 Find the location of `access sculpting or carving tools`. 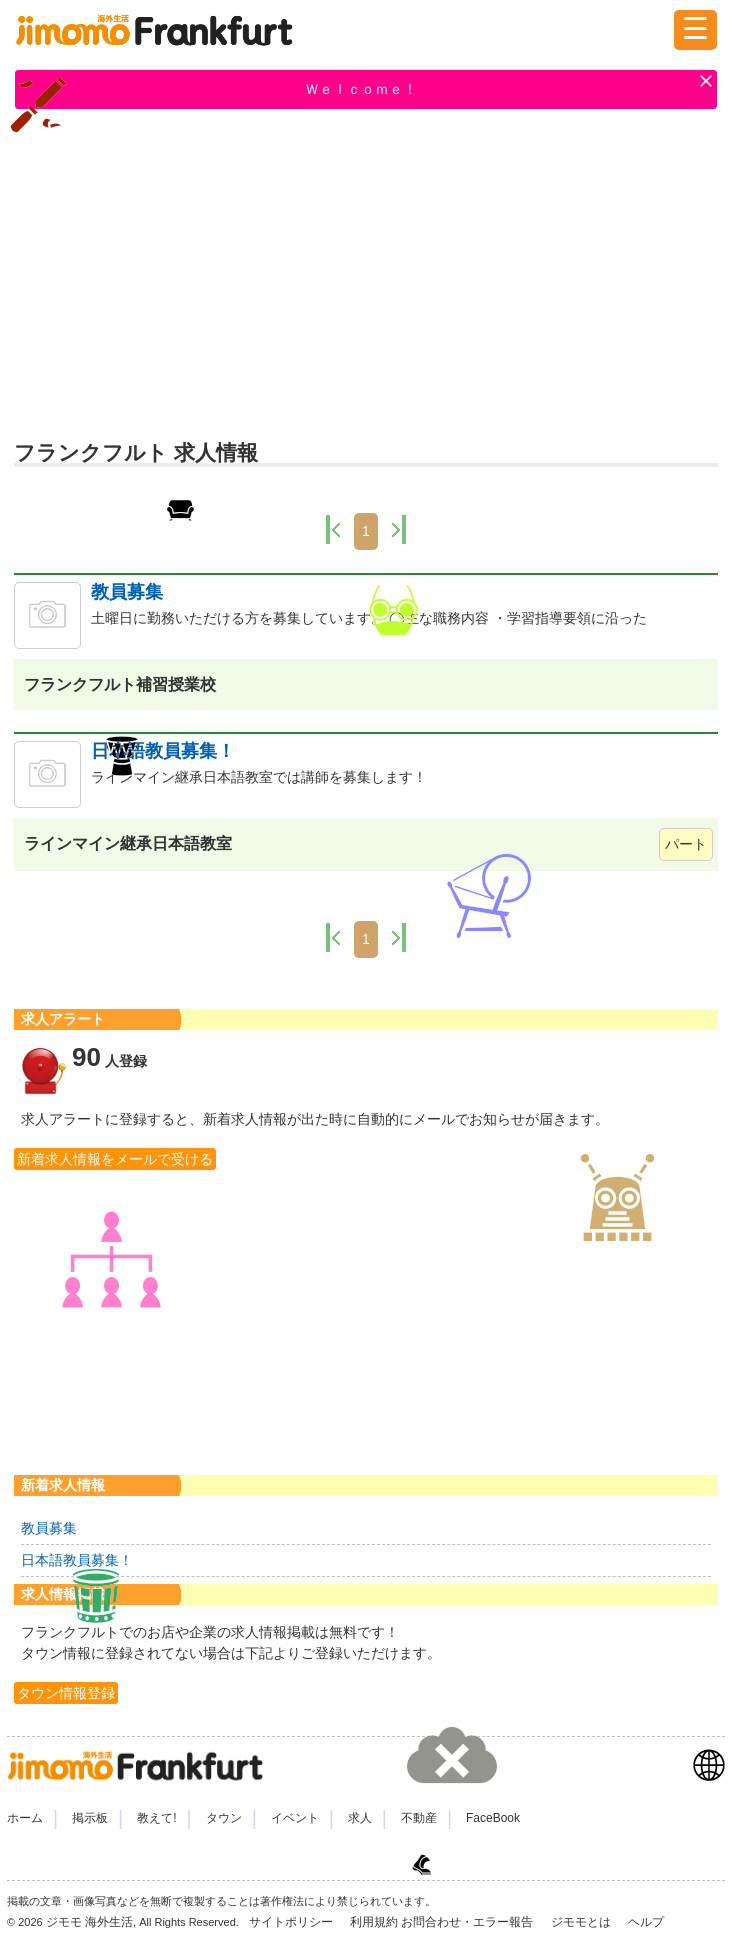

access sculpting or carving tools is located at coordinates (39, 104).